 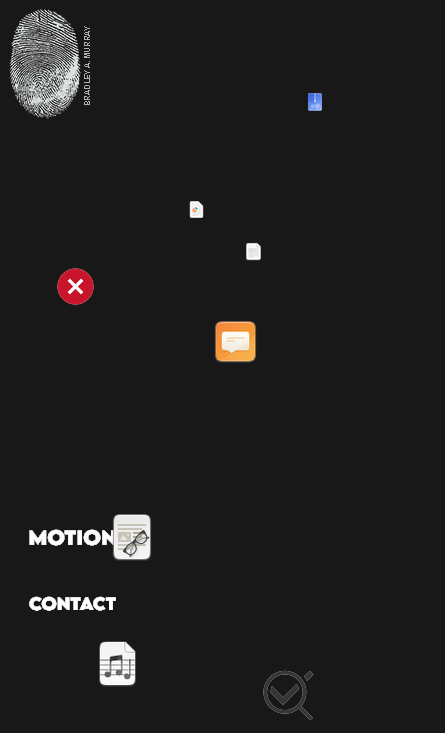 What do you see at coordinates (235, 341) in the screenshot?
I see `open the messaging app` at bounding box center [235, 341].